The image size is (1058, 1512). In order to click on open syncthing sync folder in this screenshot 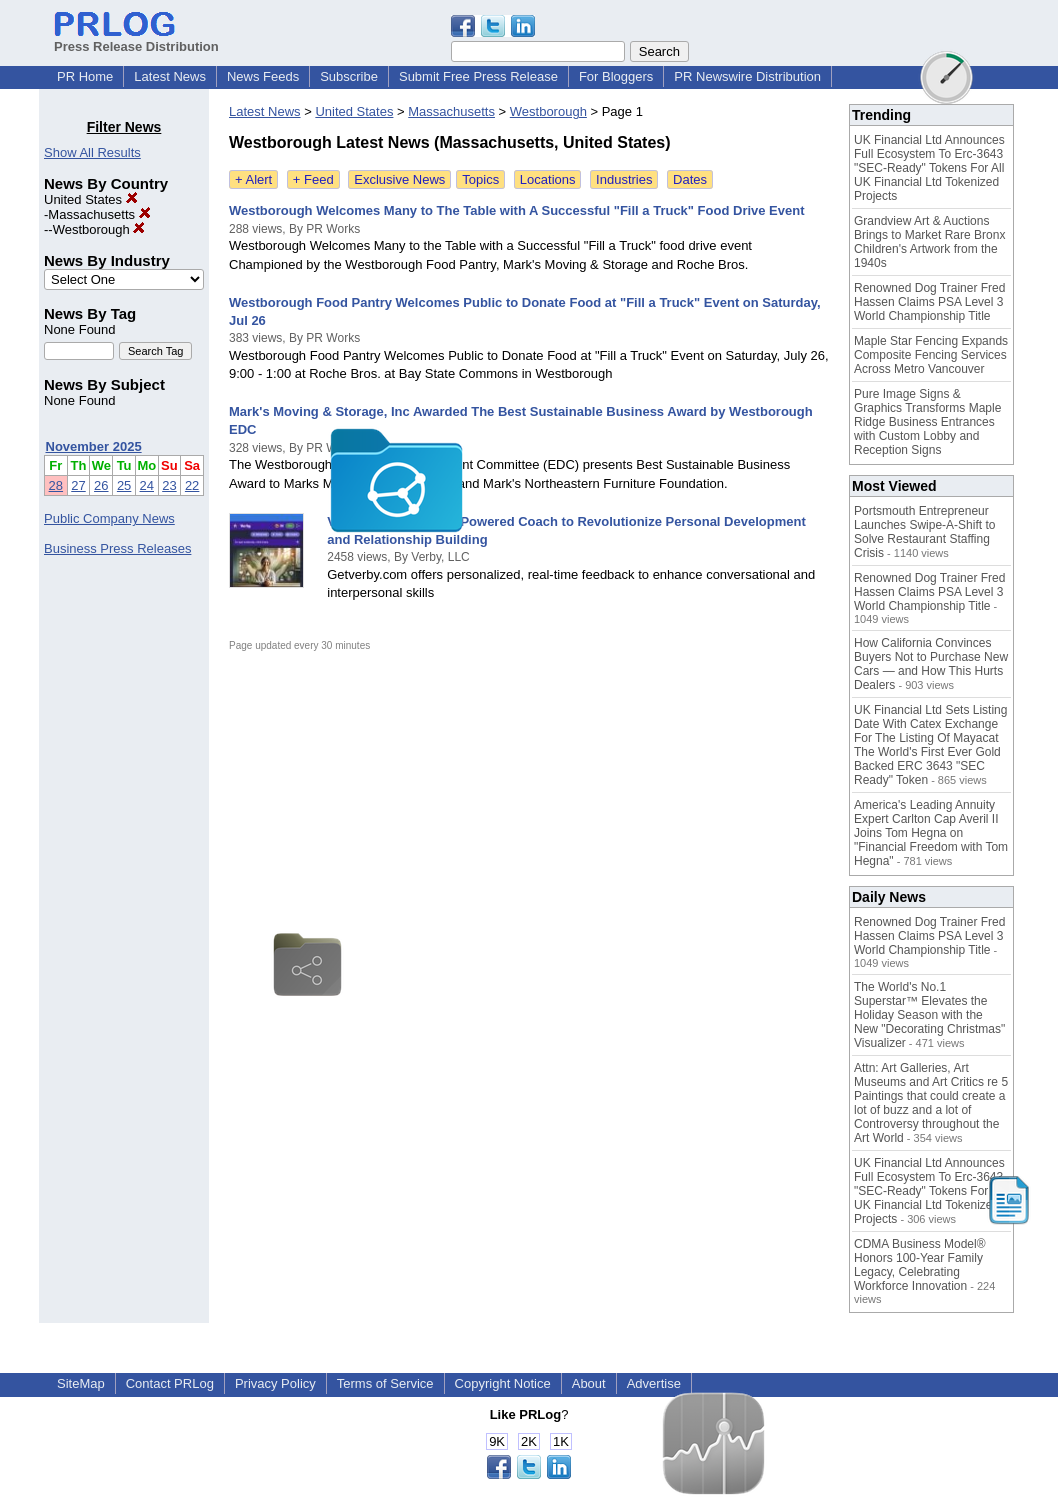, I will do `click(396, 484)`.